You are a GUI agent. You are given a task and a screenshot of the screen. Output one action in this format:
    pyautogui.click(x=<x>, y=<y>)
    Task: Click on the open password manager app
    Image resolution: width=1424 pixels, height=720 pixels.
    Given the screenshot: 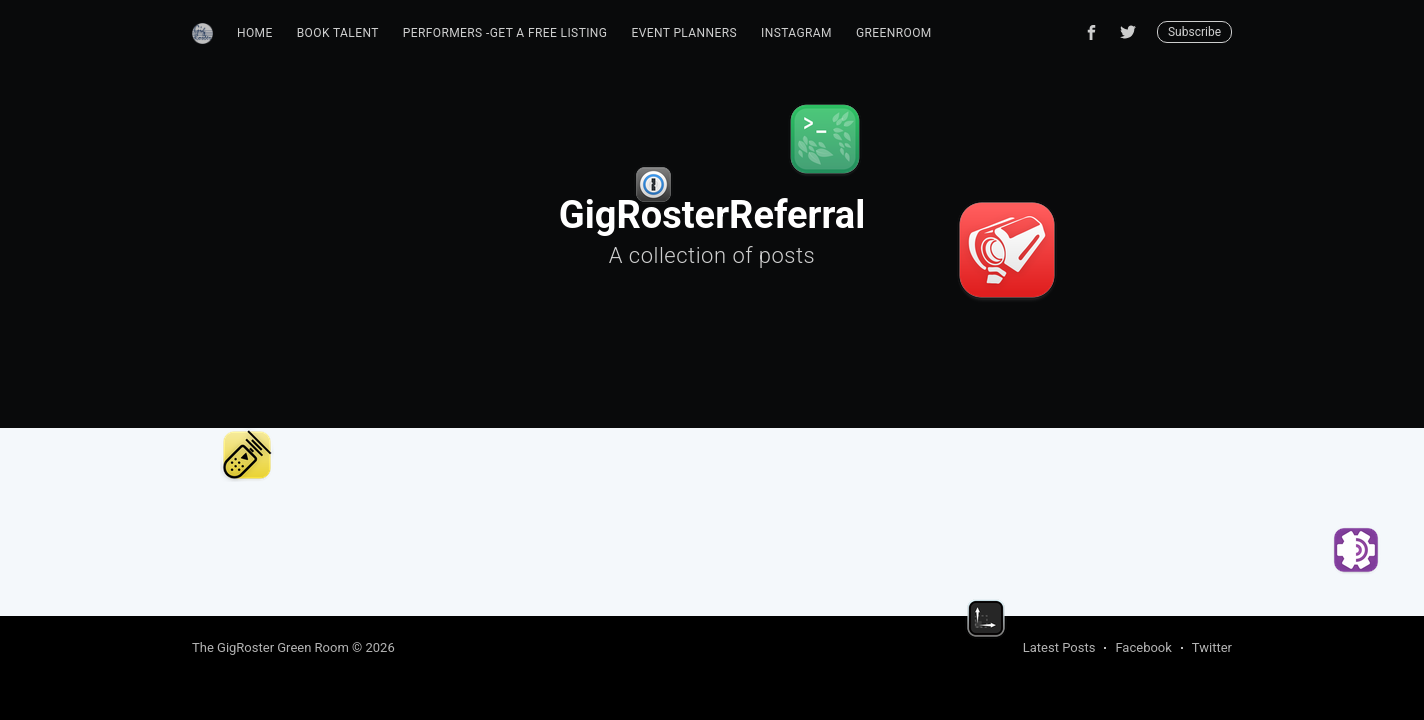 What is the action you would take?
    pyautogui.click(x=653, y=184)
    